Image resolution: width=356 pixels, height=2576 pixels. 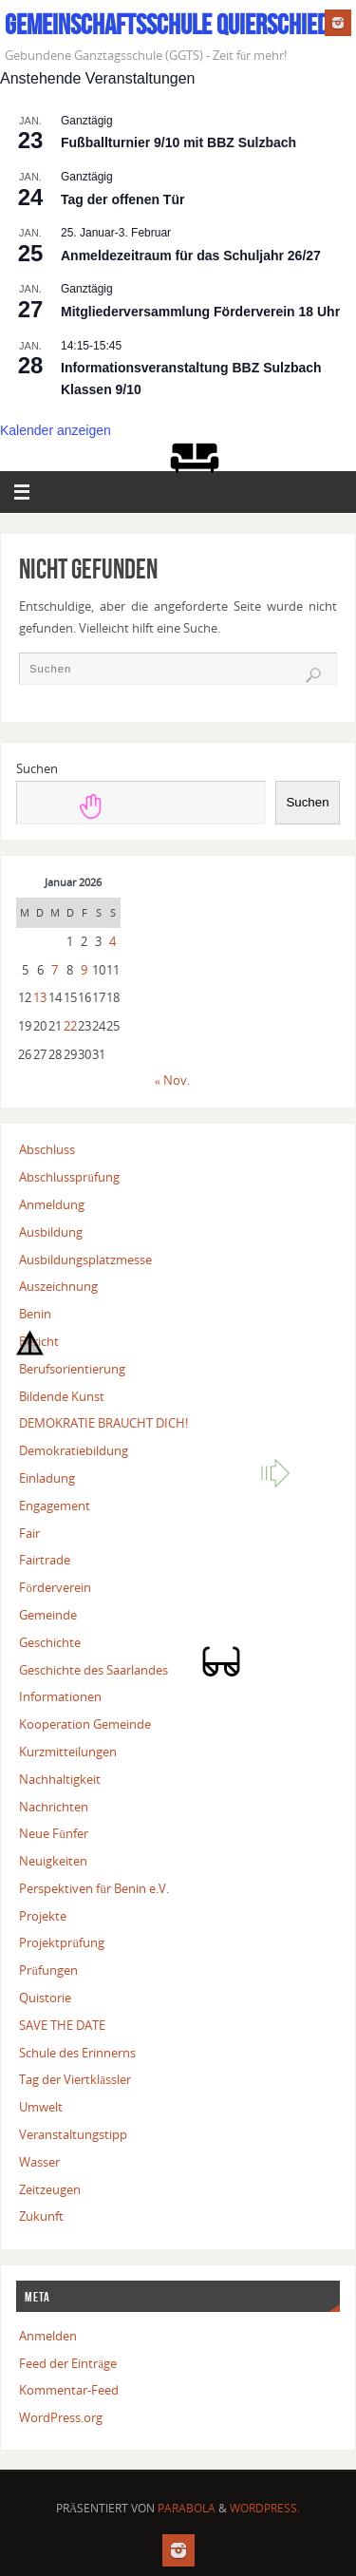 I want to click on toggle cool or incognito mode, so click(x=221, y=1662).